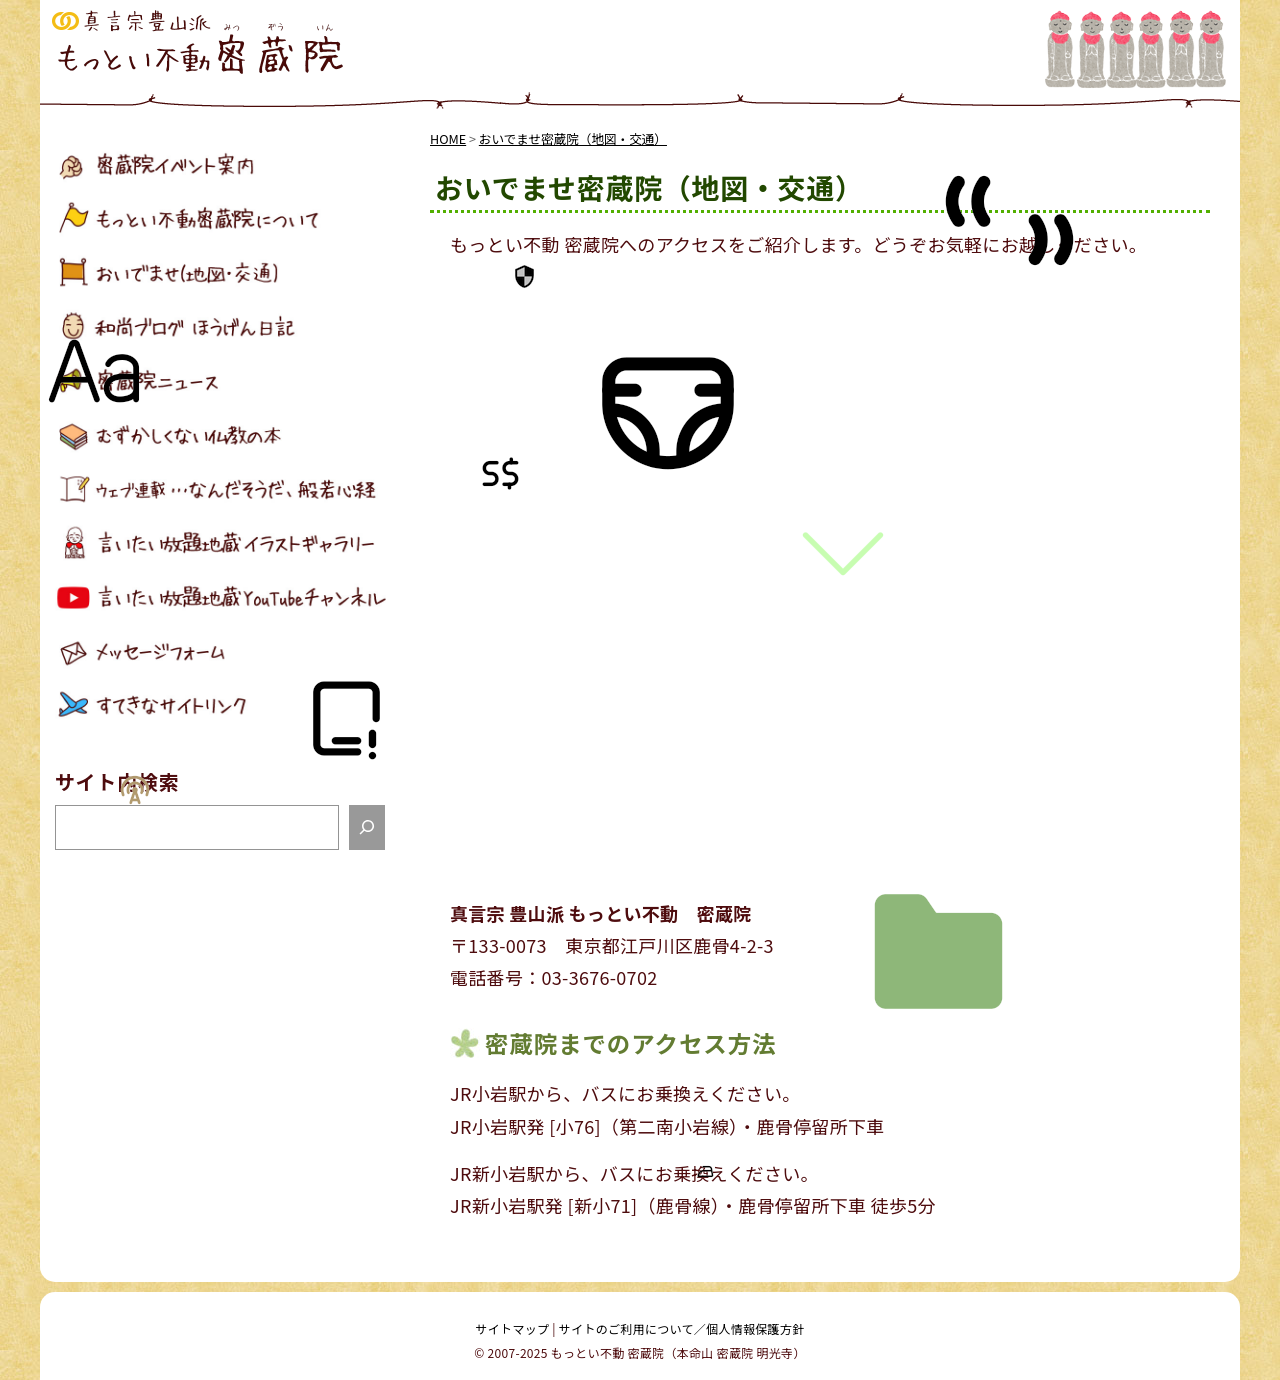  I want to click on access security settings, so click(524, 276).